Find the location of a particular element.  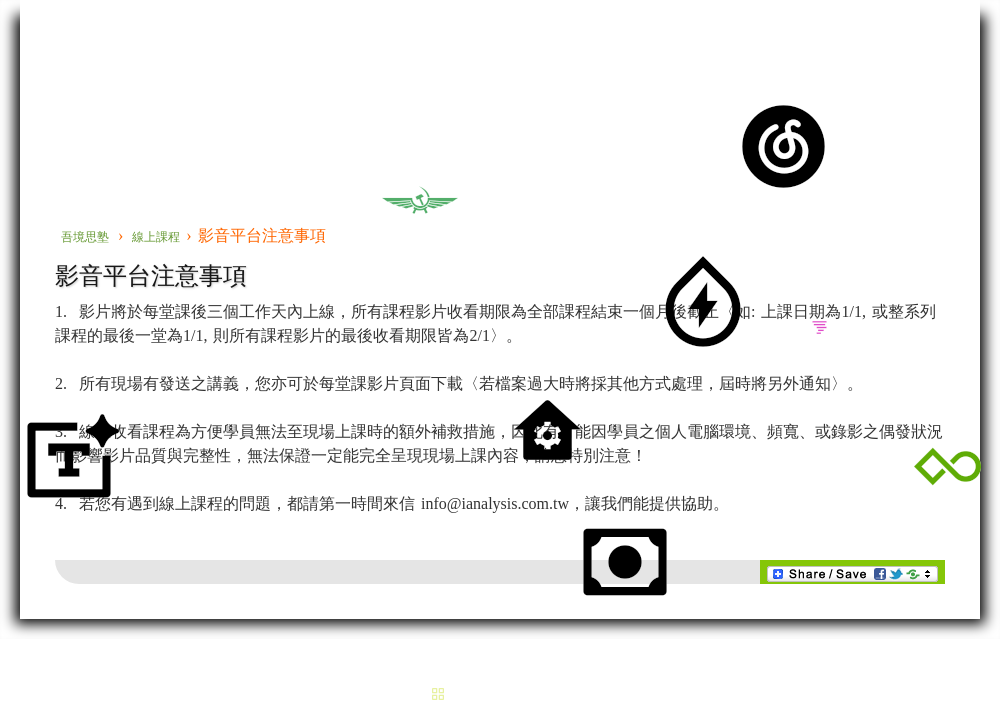

access app grid or menu is located at coordinates (438, 694).